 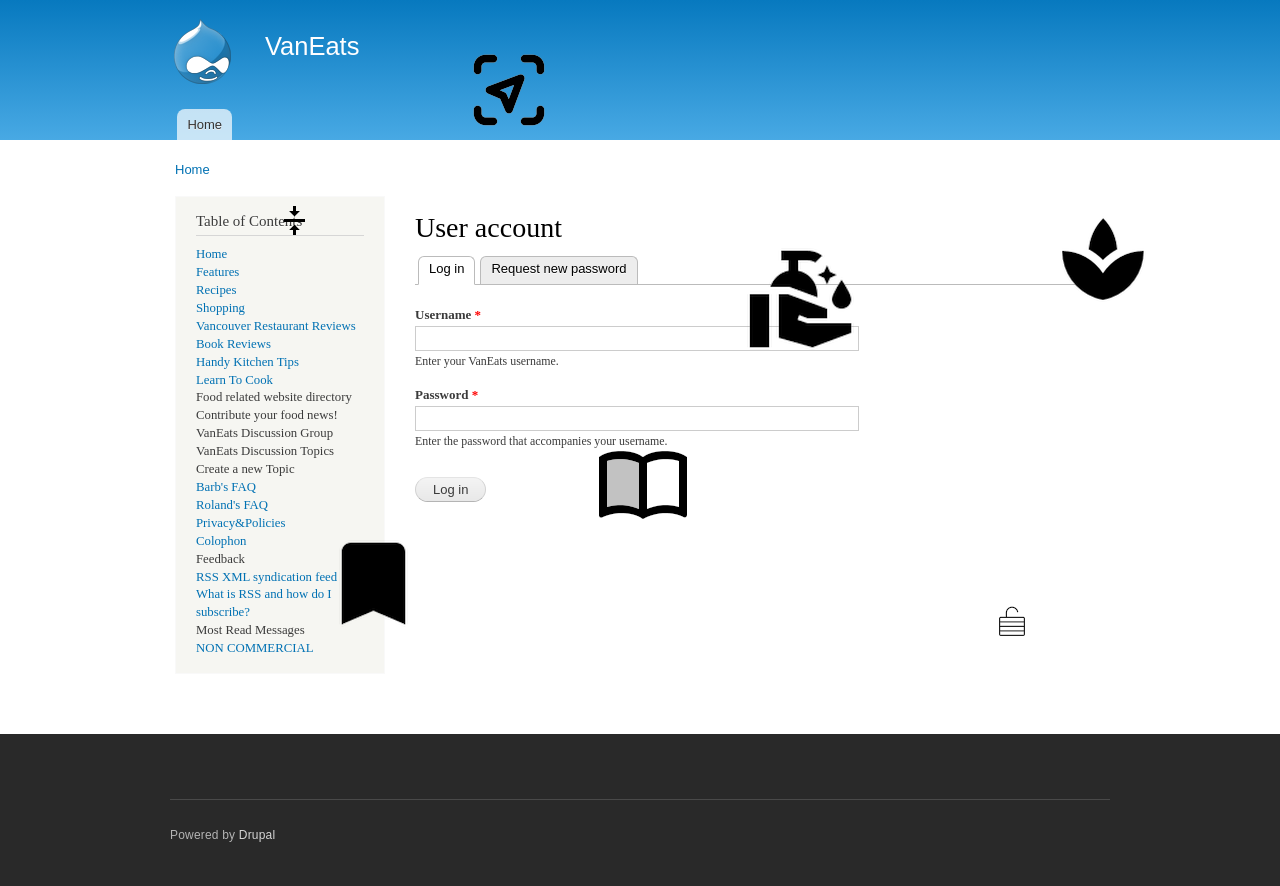 What do you see at coordinates (1103, 259) in the screenshot?
I see `access spa or wellness features` at bounding box center [1103, 259].